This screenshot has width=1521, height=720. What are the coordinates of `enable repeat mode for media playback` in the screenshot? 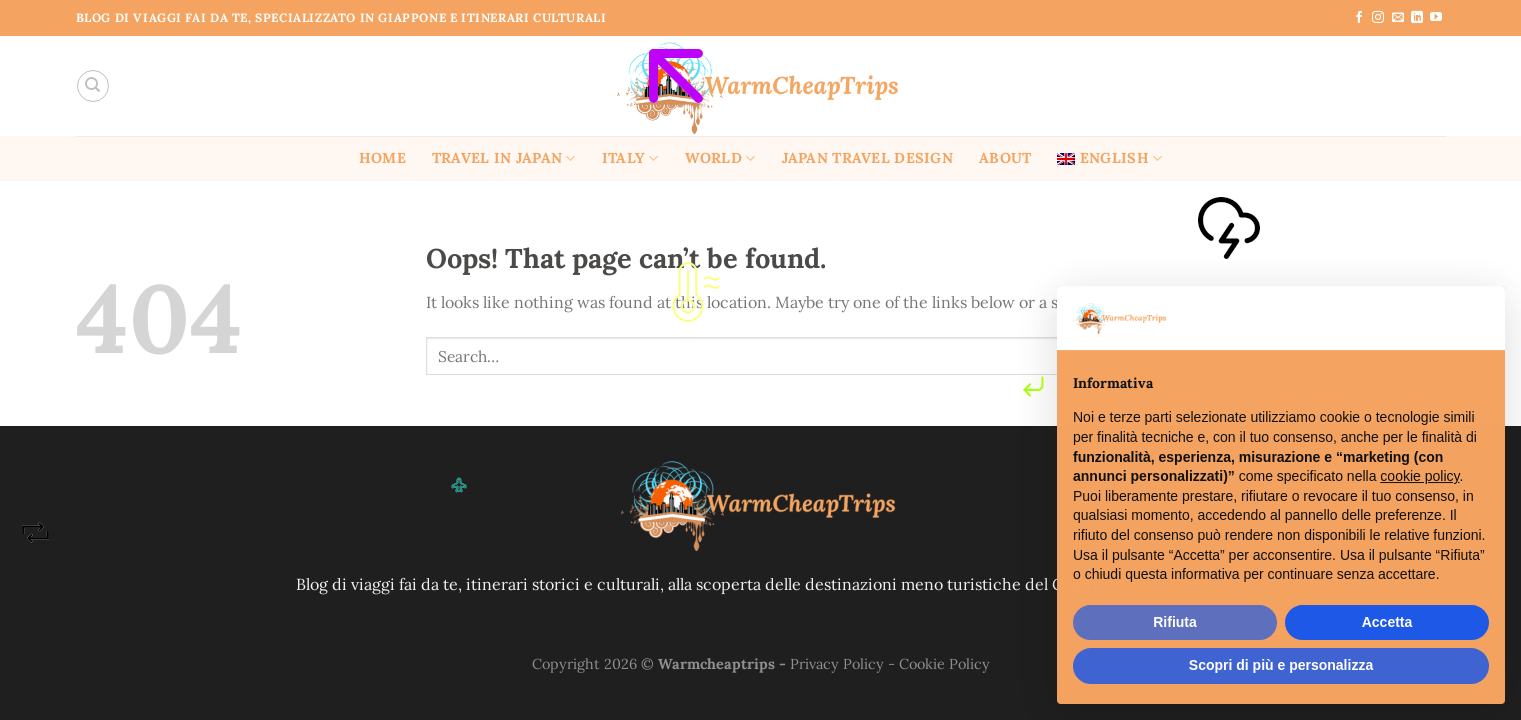 It's located at (35, 532).